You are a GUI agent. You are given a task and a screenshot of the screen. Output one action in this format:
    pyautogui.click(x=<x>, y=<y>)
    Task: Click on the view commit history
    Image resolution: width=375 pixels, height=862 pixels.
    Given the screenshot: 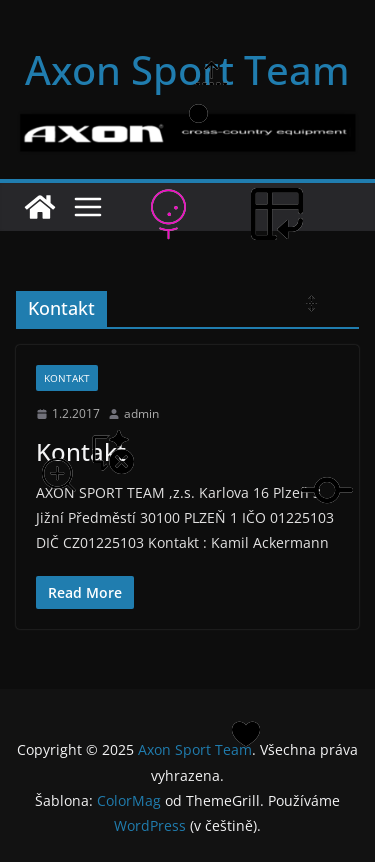 What is the action you would take?
    pyautogui.click(x=327, y=491)
    